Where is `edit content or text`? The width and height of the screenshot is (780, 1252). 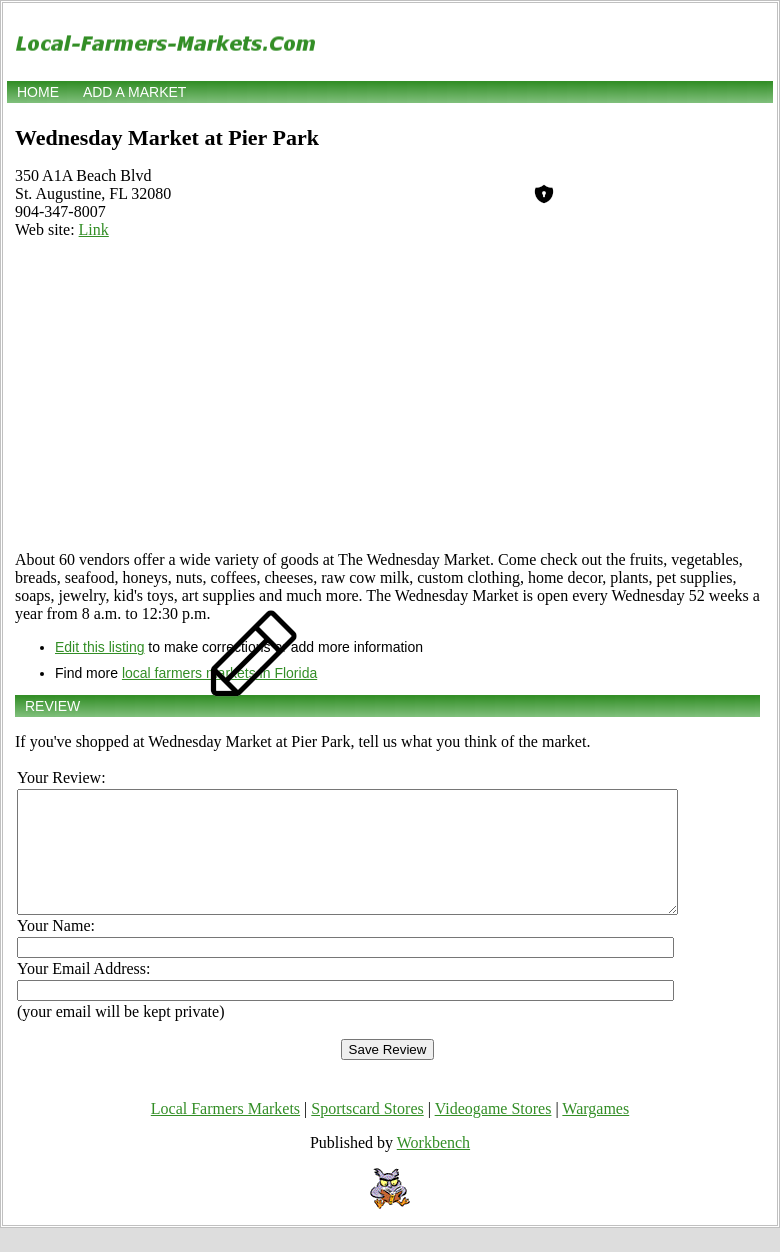
edit content or text is located at coordinates (252, 655).